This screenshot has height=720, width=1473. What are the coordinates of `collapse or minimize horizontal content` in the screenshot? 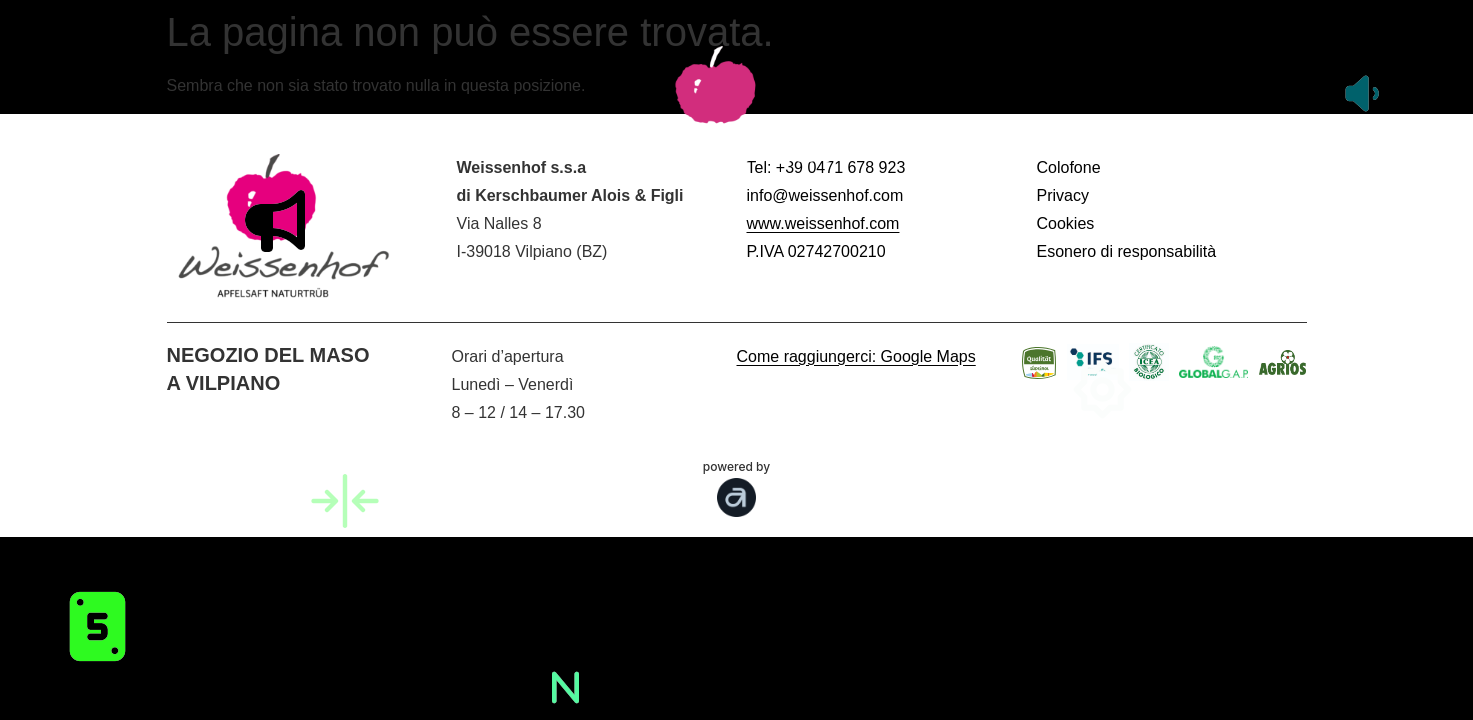 It's located at (345, 501).